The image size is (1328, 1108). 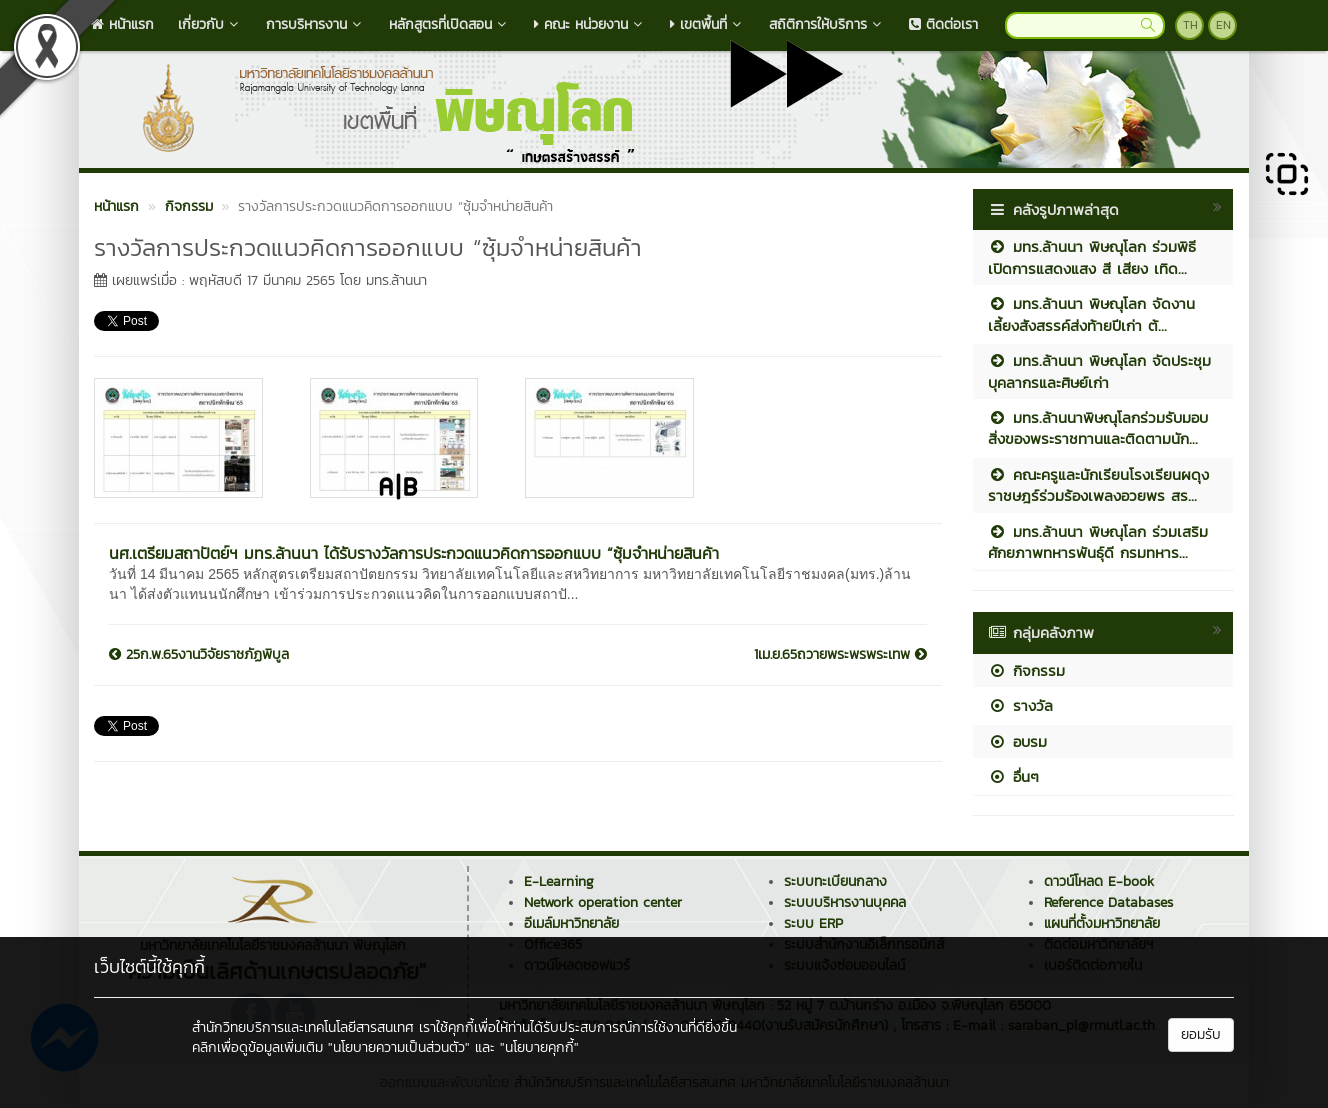 What do you see at coordinates (398, 486) in the screenshot?
I see `toggle between A/B testing variants` at bounding box center [398, 486].